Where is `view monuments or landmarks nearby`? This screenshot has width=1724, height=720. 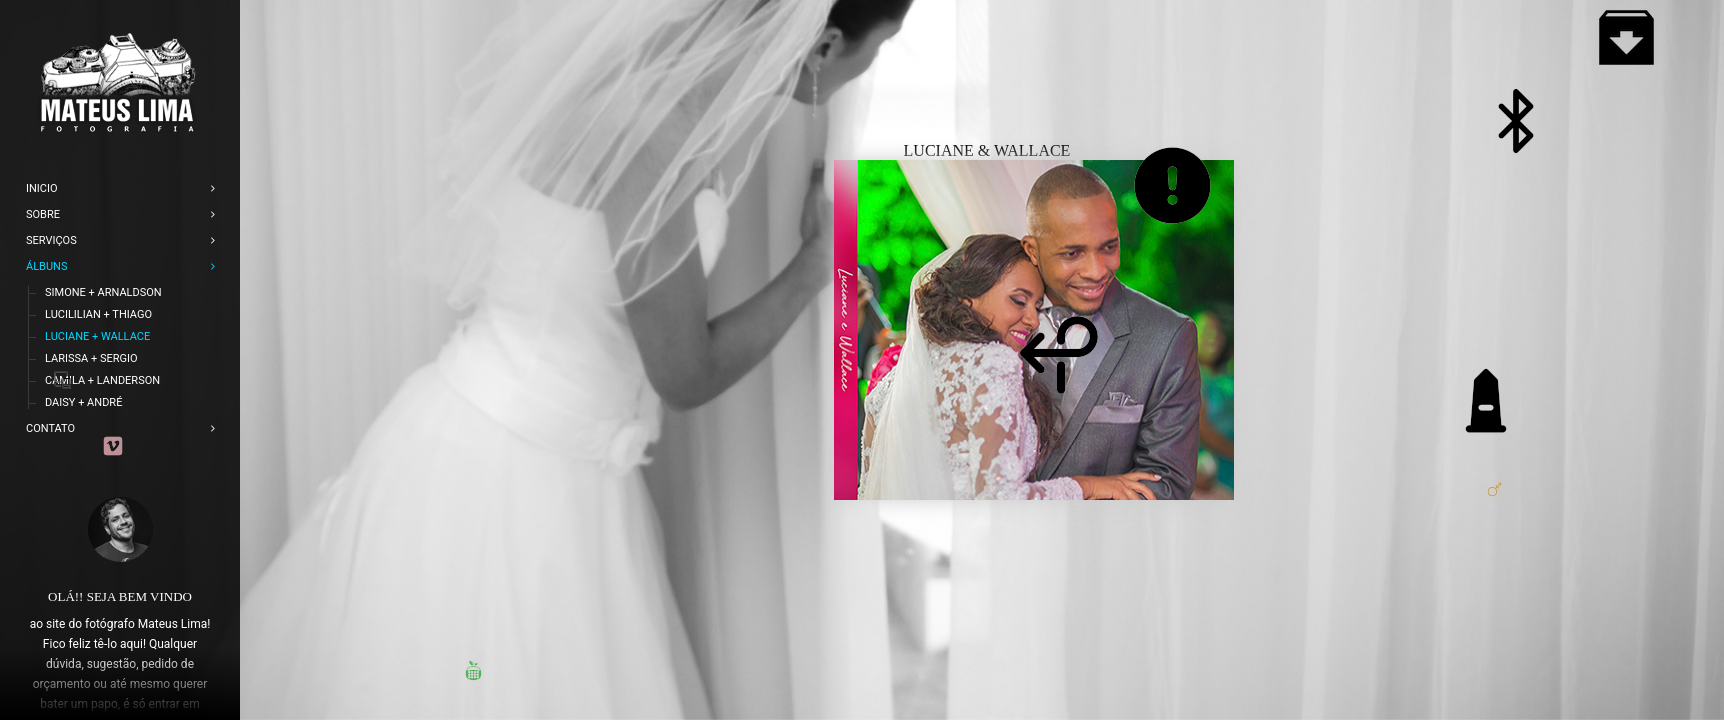
view monuments or landmarks nearby is located at coordinates (1486, 403).